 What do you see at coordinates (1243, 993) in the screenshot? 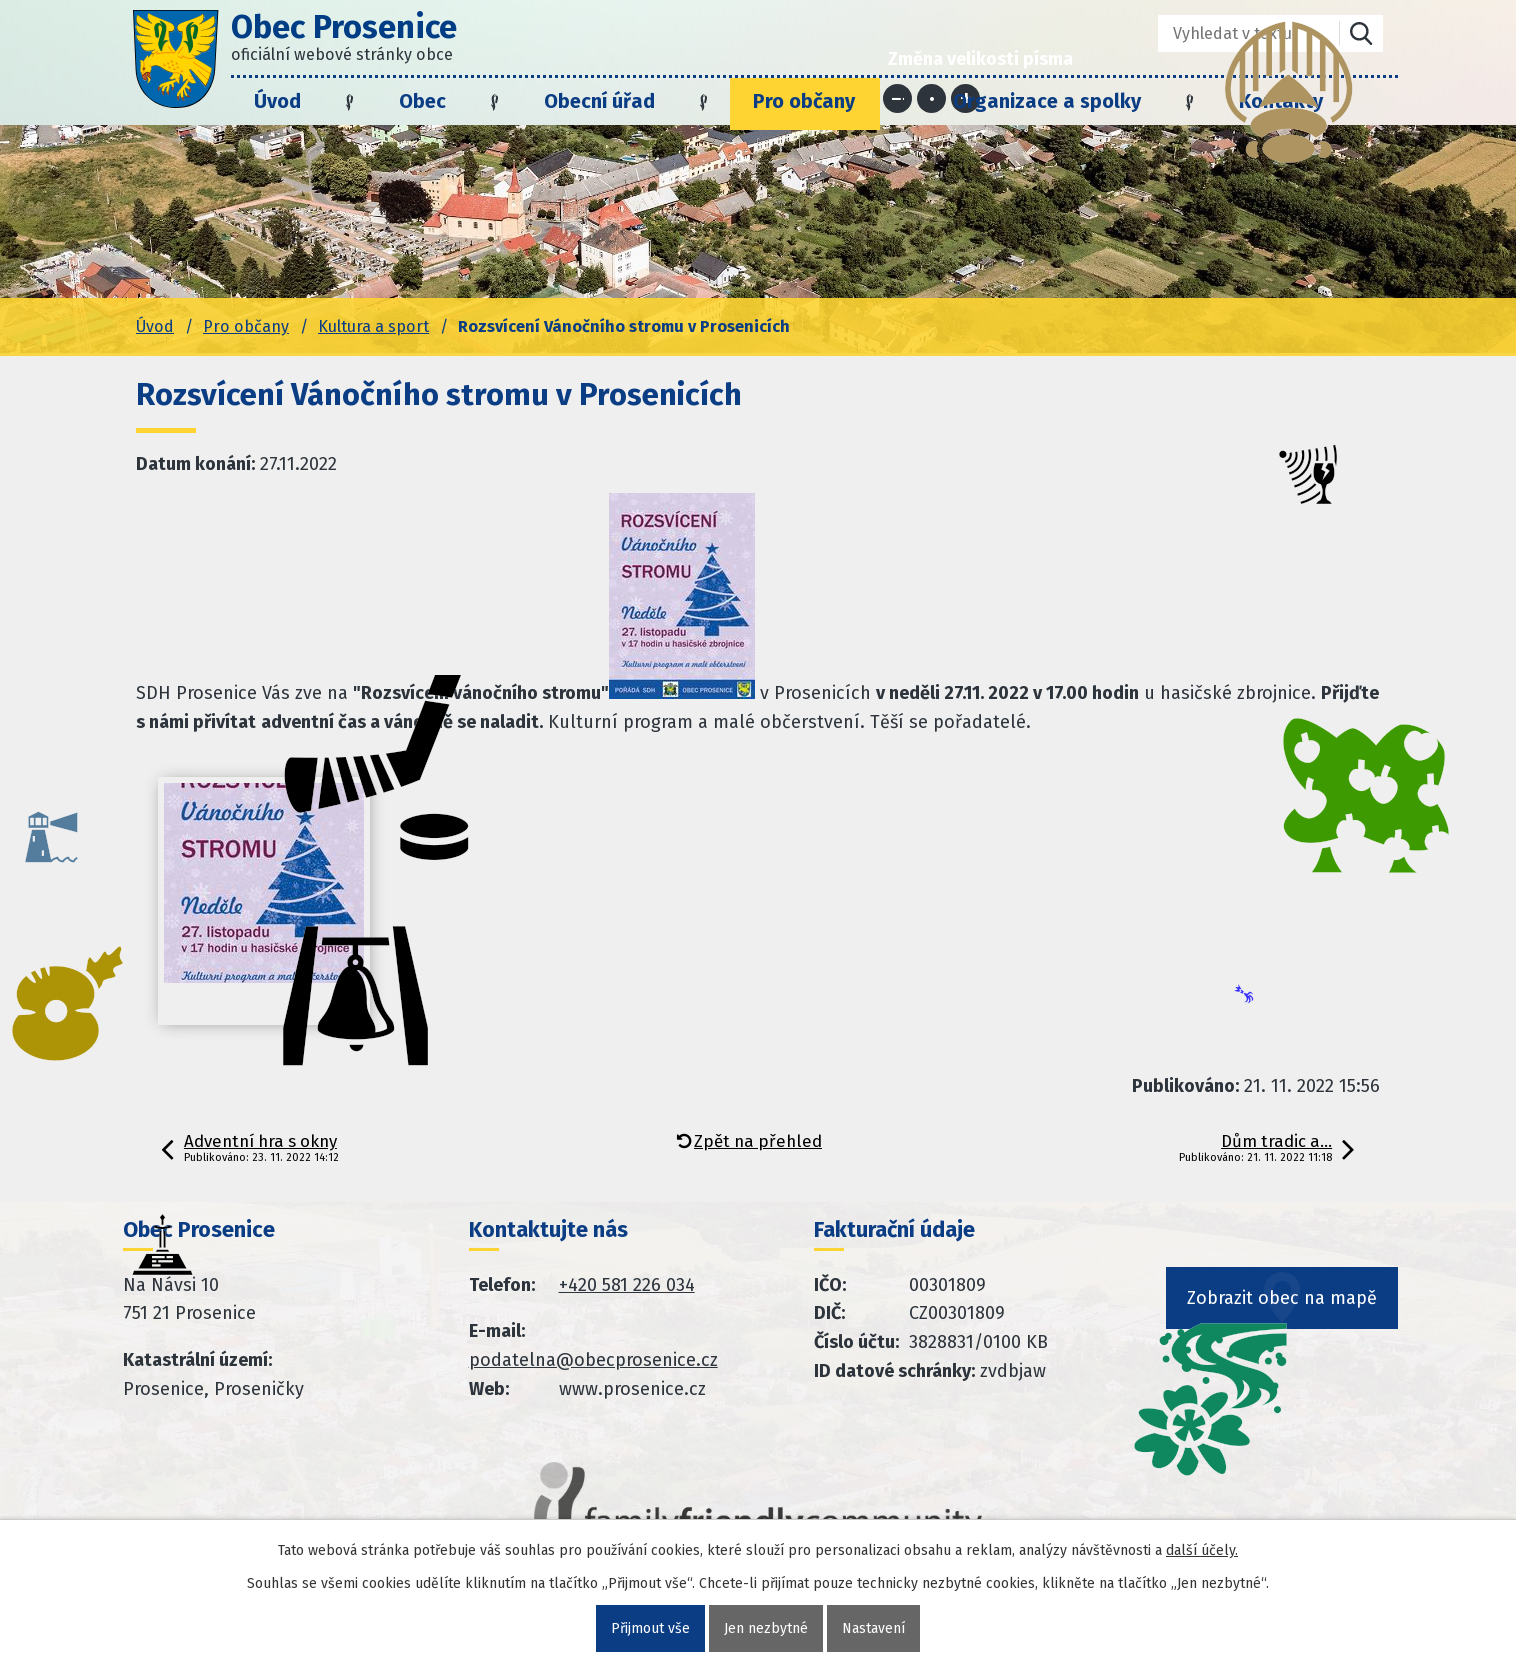
I see `bird foot or talon game element` at bounding box center [1243, 993].